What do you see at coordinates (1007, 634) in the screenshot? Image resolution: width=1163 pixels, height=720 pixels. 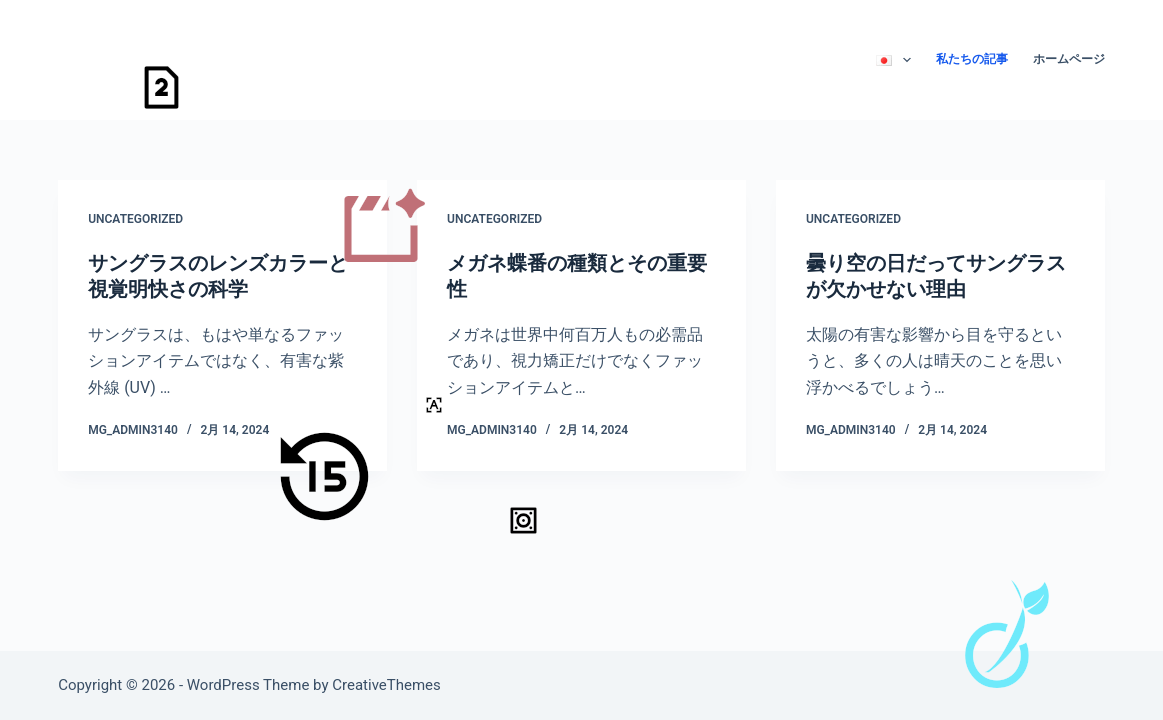 I see `visit or connect to Viadeo professional network` at bounding box center [1007, 634].